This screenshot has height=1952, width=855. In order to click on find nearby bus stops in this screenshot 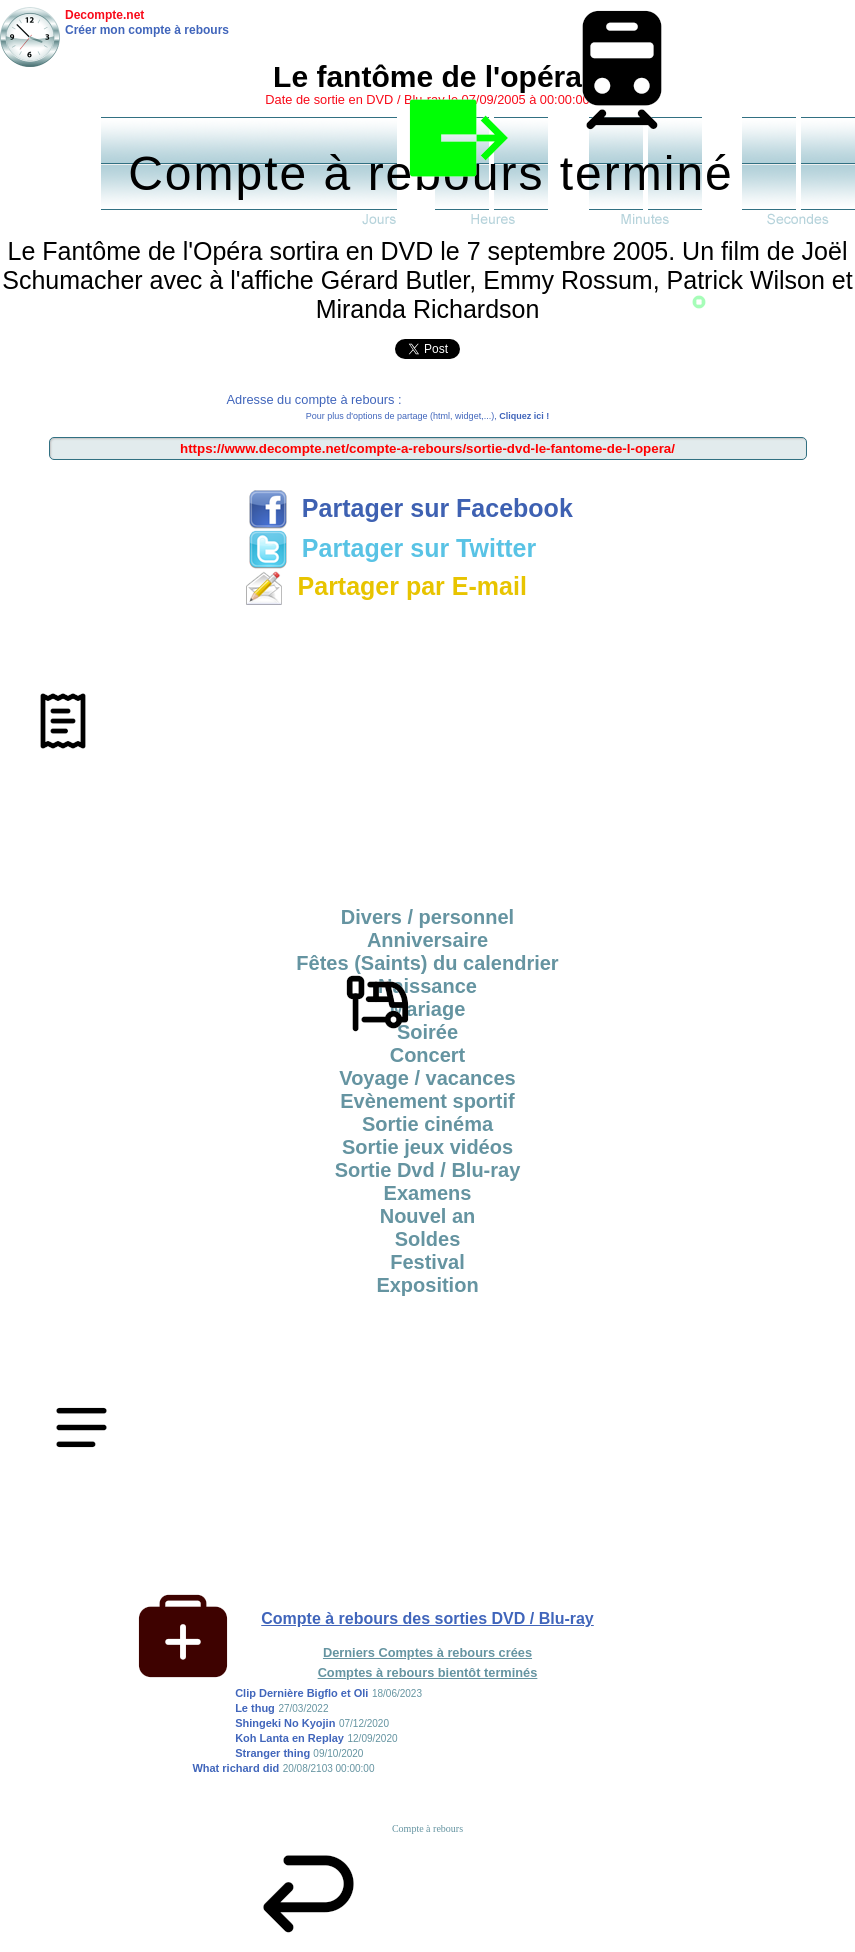, I will do `click(376, 1005)`.